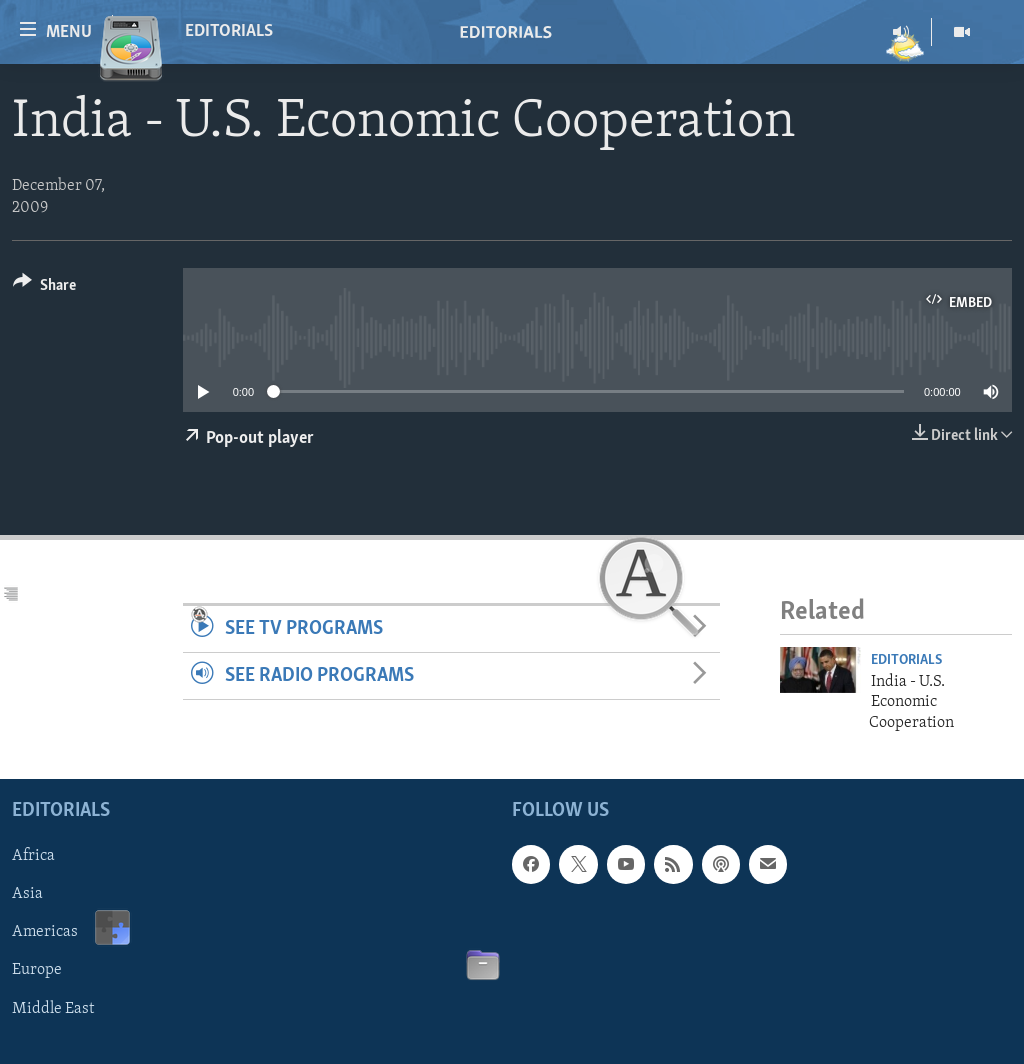 The image size is (1024, 1064). What do you see at coordinates (131, 48) in the screenshot?
I see `view disk partitions on a multi-partition drive` at bounding box center [131, 48].